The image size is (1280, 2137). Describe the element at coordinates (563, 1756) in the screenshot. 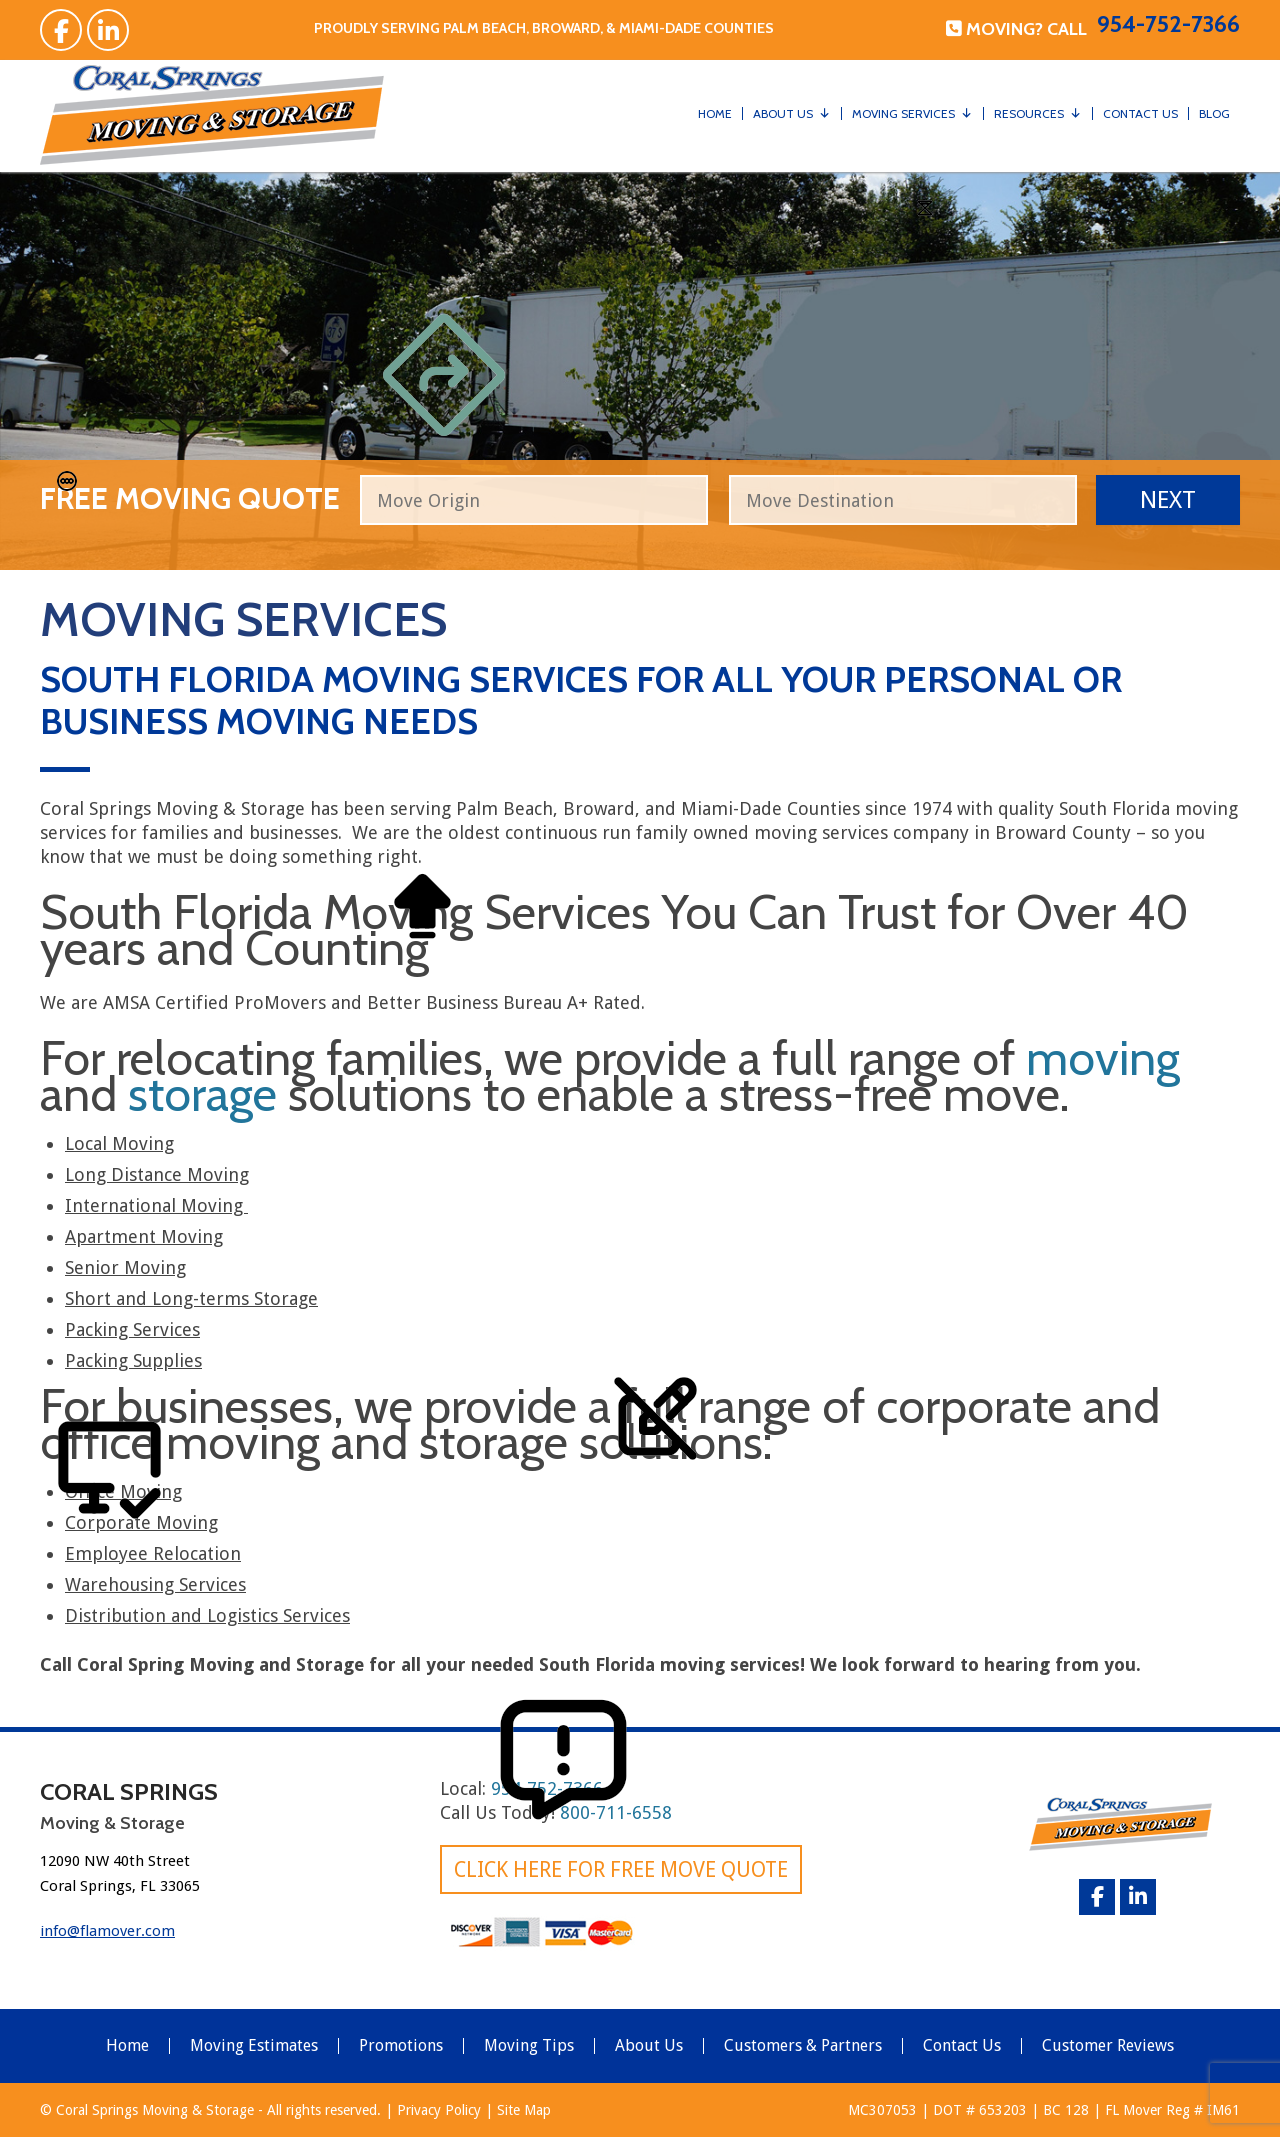

I see `report a message or conversation` at that location.